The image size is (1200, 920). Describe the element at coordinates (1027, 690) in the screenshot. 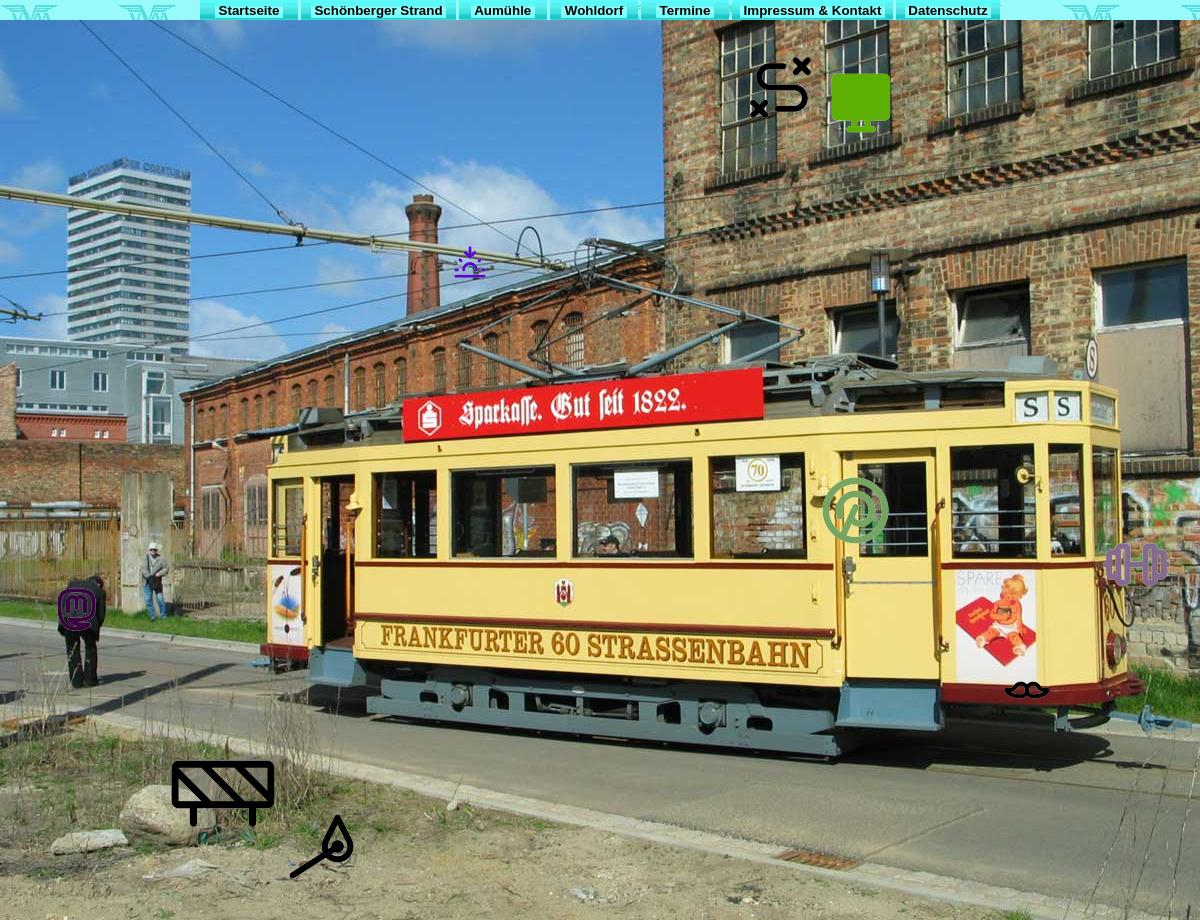

I see `apply a moustache filter or effect` at that location.